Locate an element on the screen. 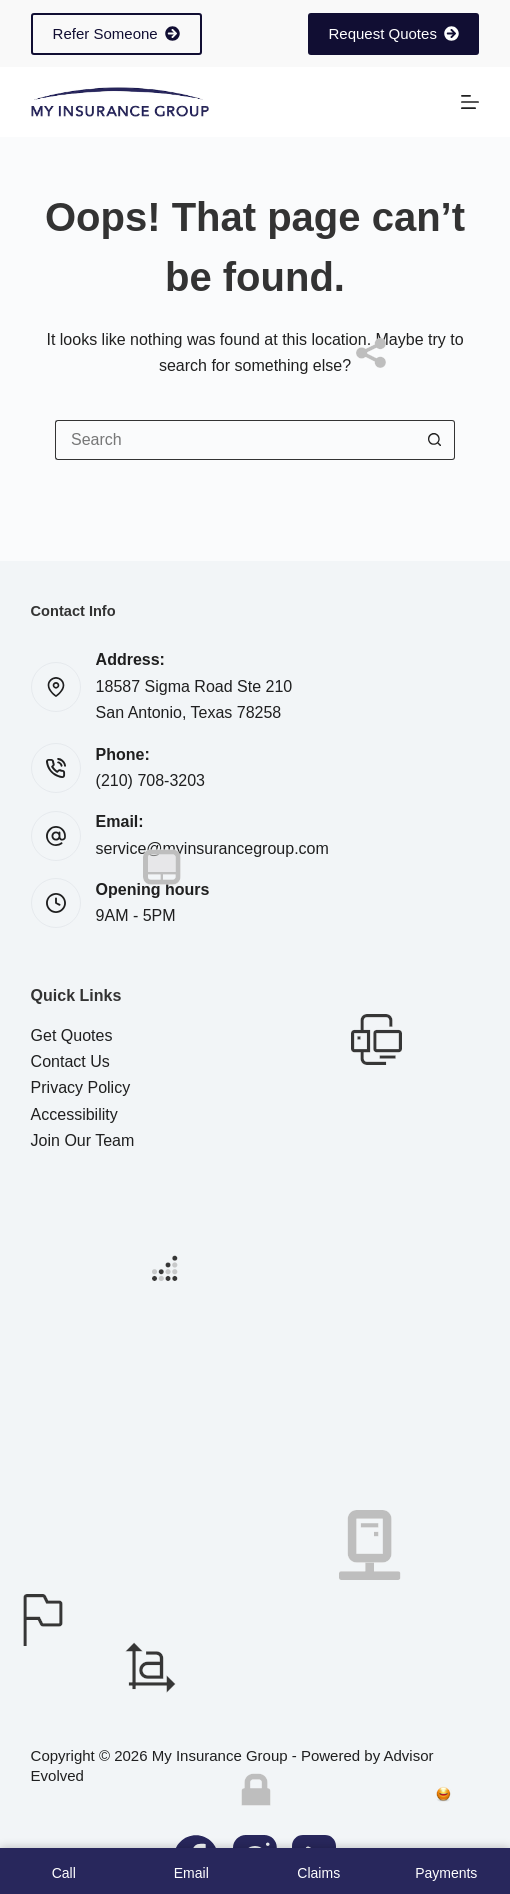 Image resolution: width=510 pixels, height=1894 pixels. open font viewer application is located at coordinates (149, 1668).